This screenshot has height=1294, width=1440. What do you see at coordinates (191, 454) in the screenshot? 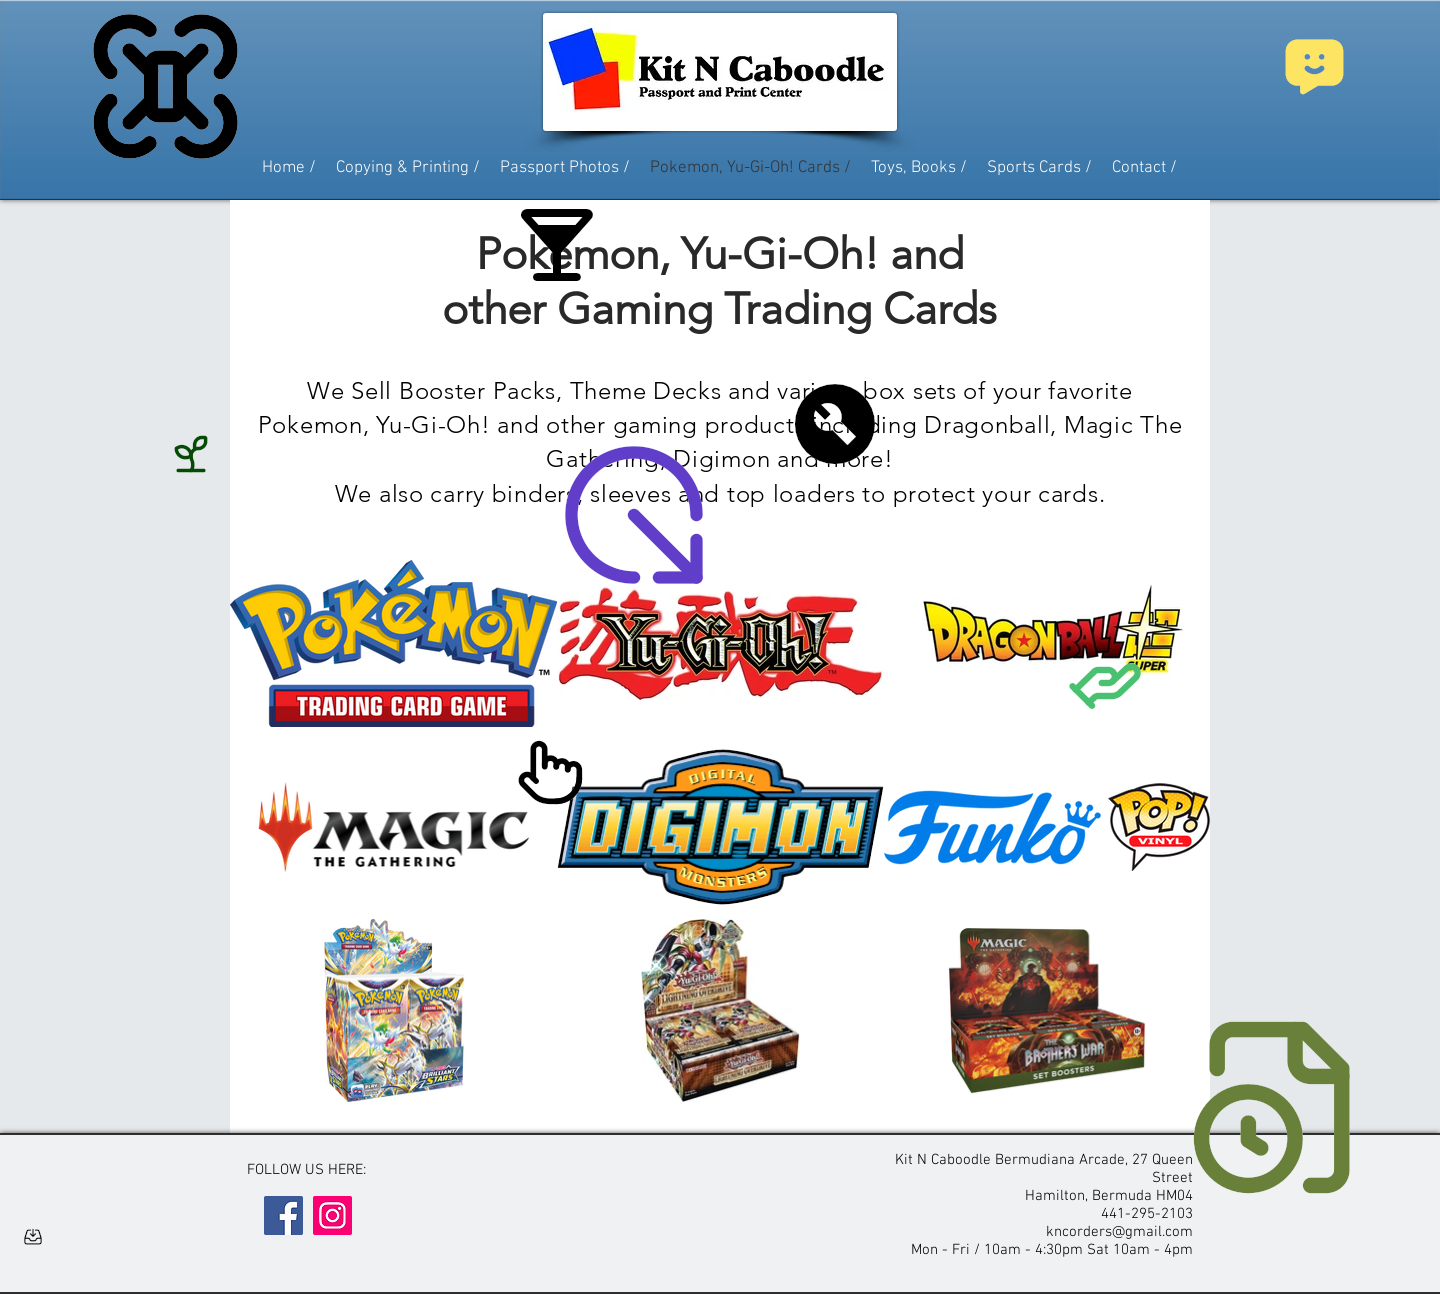
I see `indicates growth or progress` at bounding box center [191, 454].